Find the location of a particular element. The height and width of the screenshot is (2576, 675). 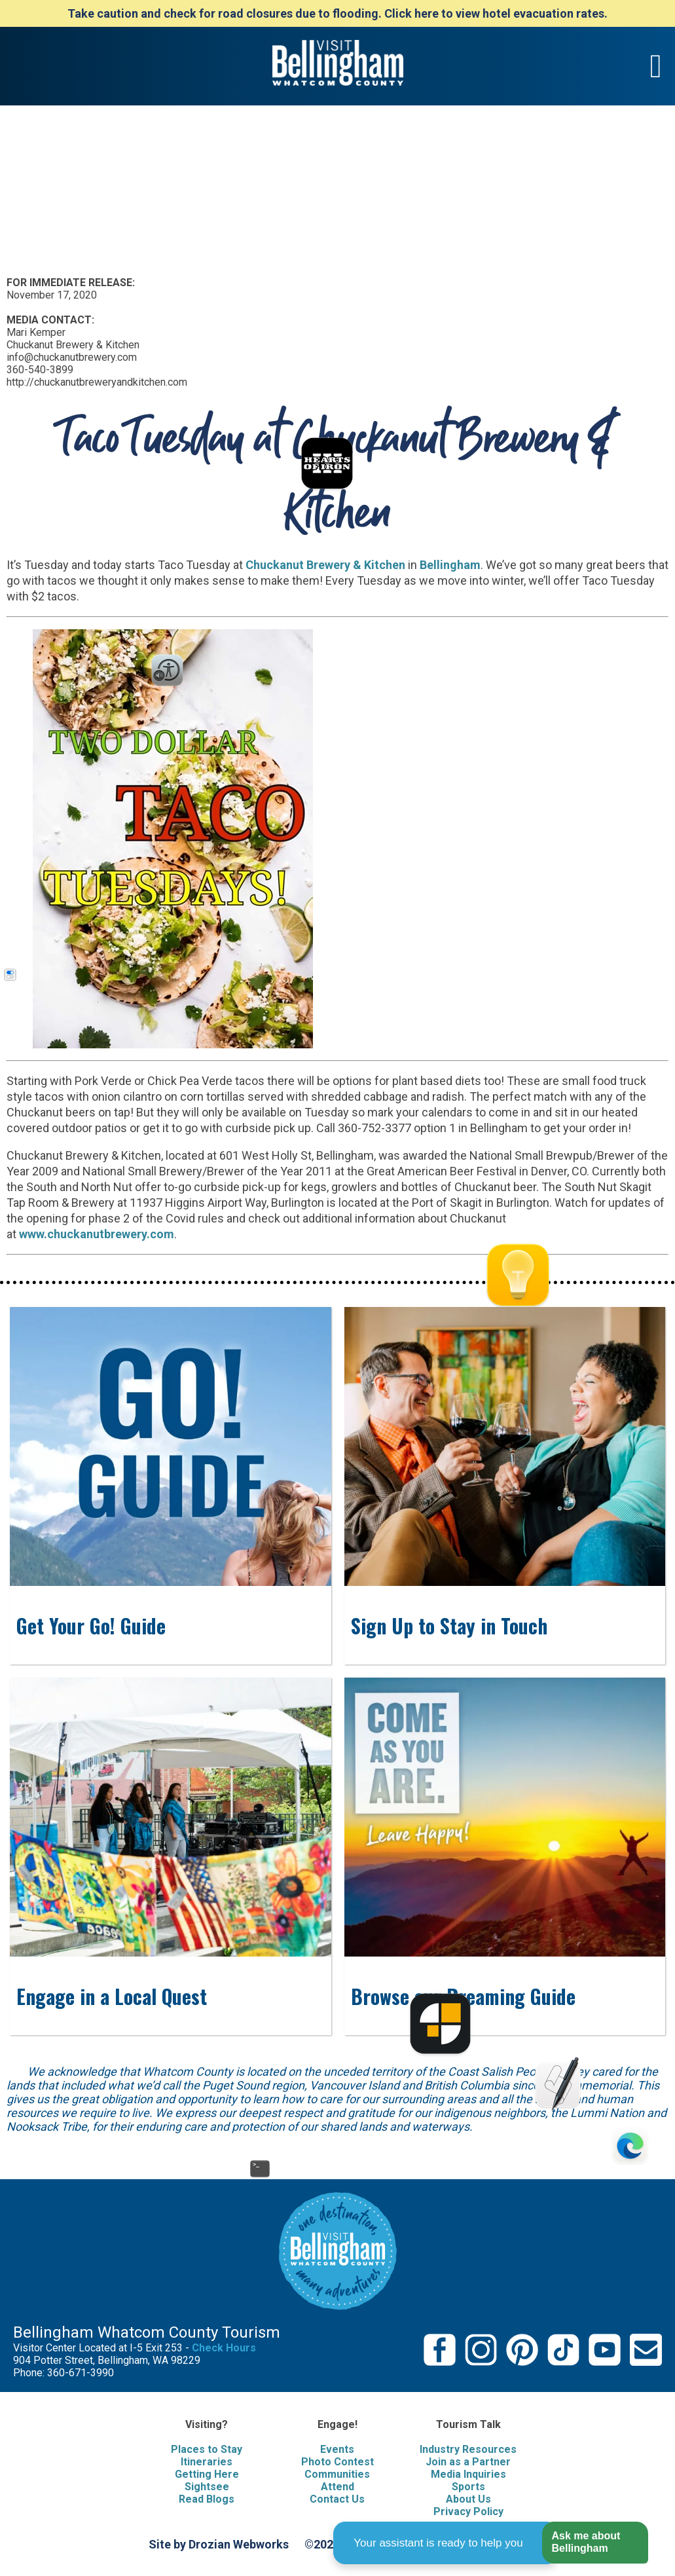

open desktop preferences and settings is located at coordinates (10, 974).